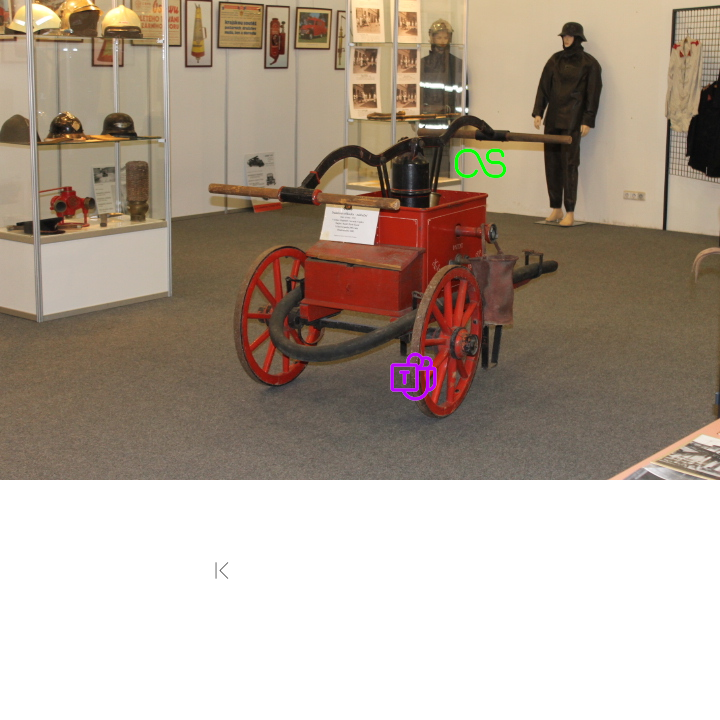 This screenshot has height=720, width=720. Describe the element at coordinates (413, 377) in the screenshot. I see `open microsoft teams` at that location.